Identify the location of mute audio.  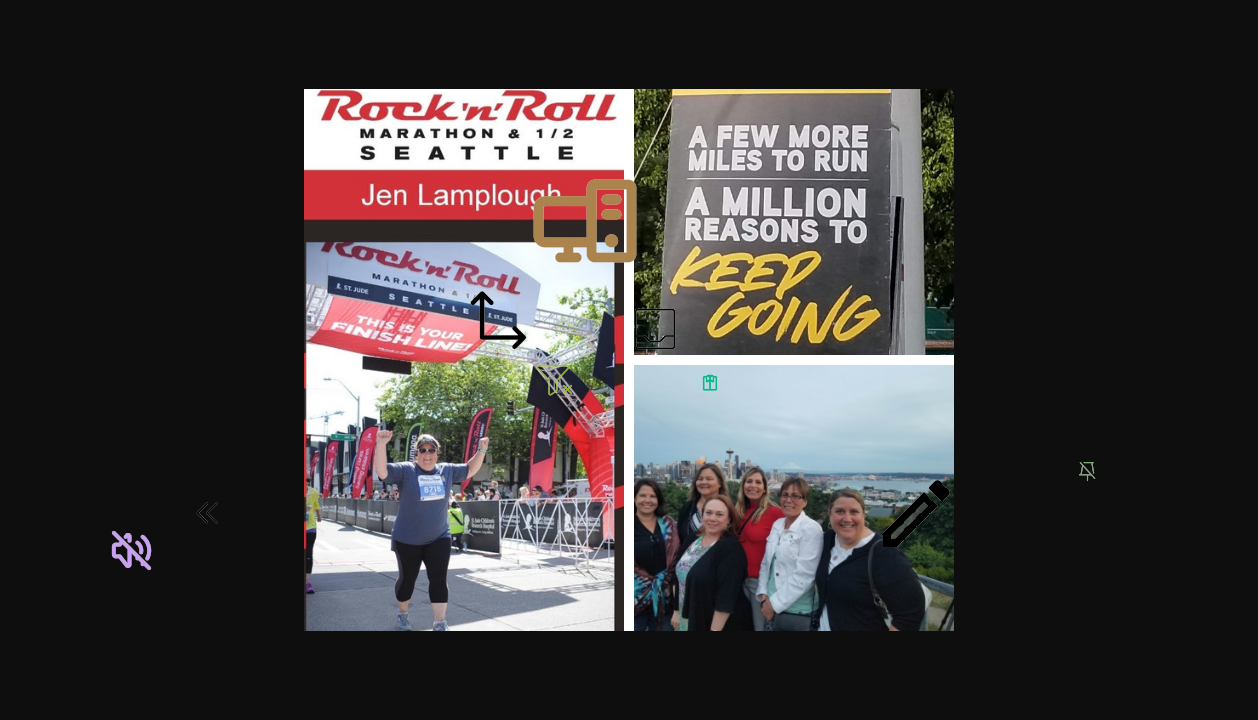
(131, 550).